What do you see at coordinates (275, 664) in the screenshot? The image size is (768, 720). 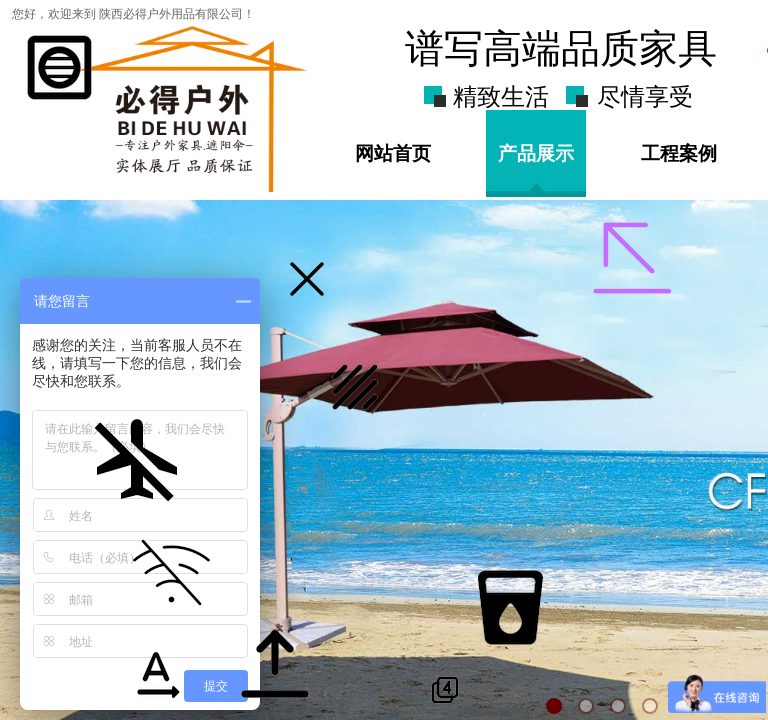 I see `upload a file or document` at bounding box center [275, 664].